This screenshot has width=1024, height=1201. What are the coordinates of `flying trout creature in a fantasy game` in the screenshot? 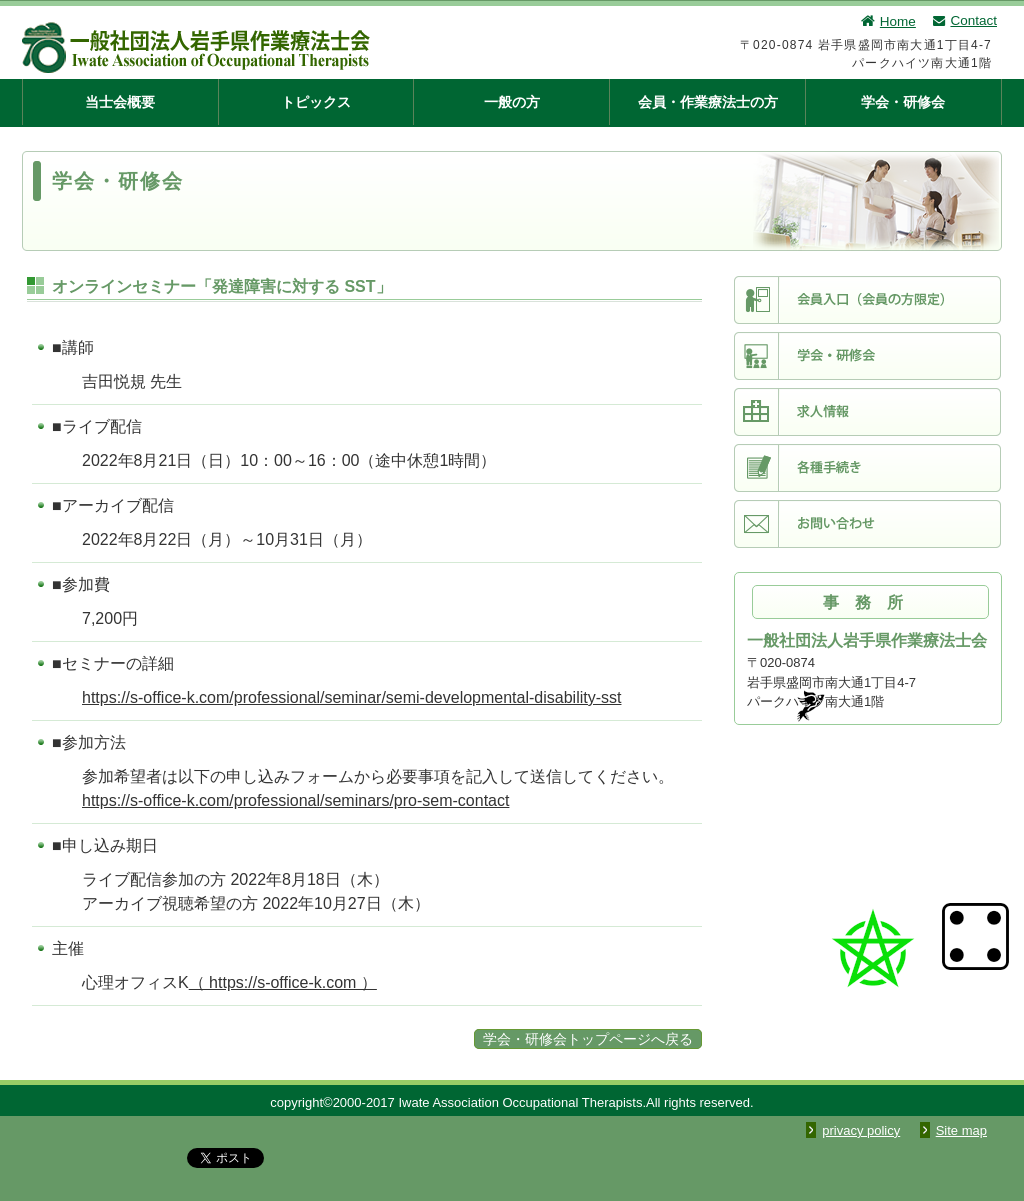 It's located at (811, 706).